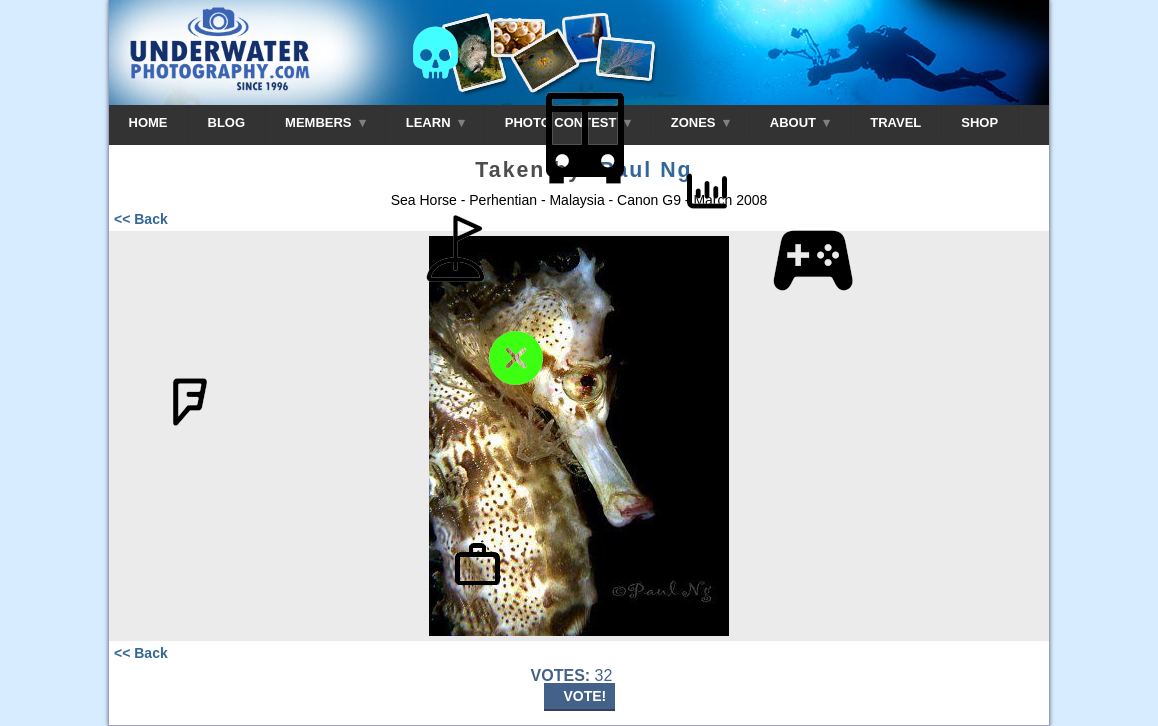 The width and height of the screenshot is (1158, 726). Describe the element at coordinates (455, 248) in the screenshot. I see `view golf course locations or tee times` at that location.